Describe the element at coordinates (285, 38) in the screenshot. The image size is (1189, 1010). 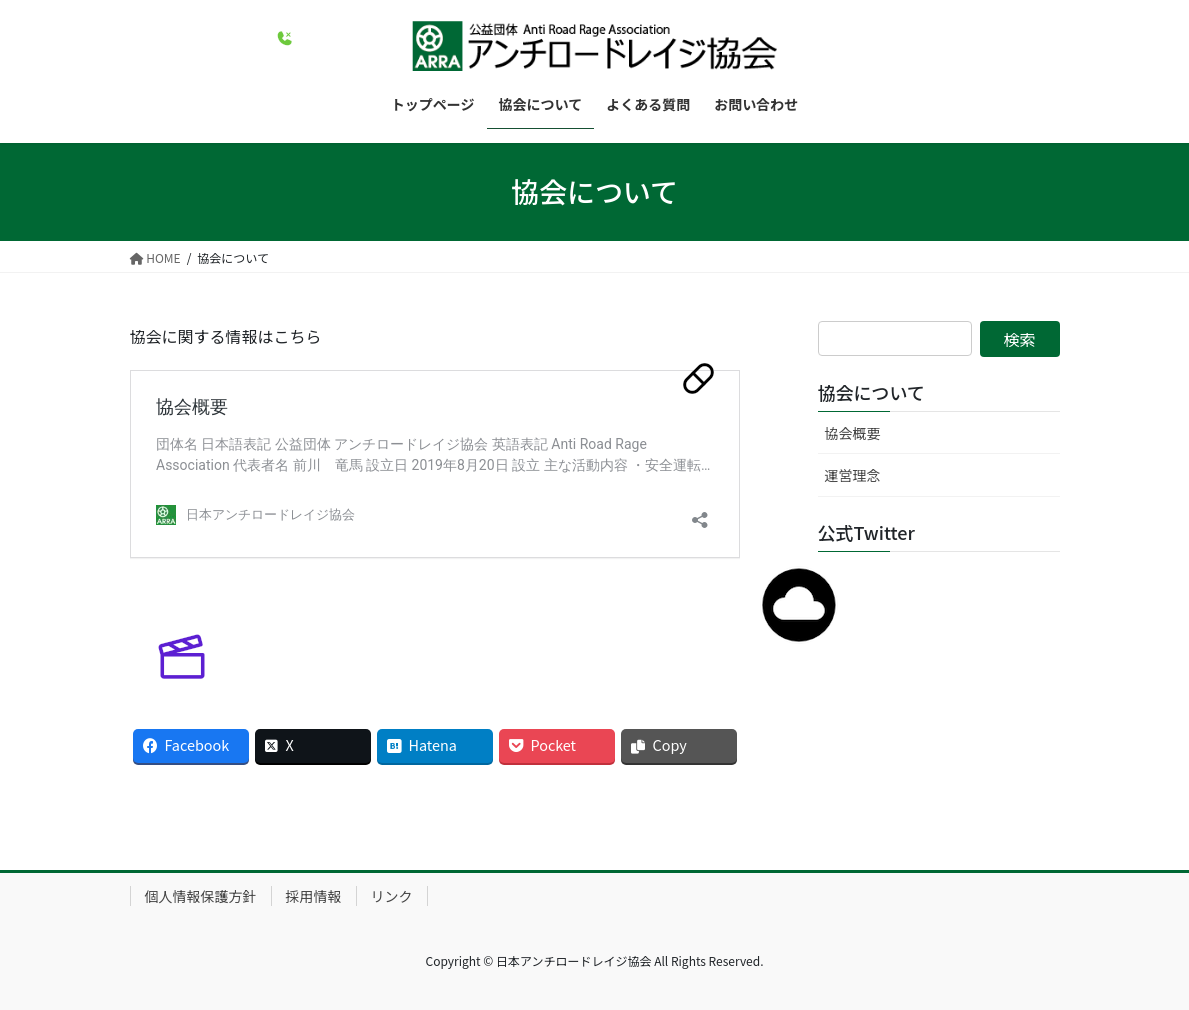
I see `end or decline a phone call` at that location.